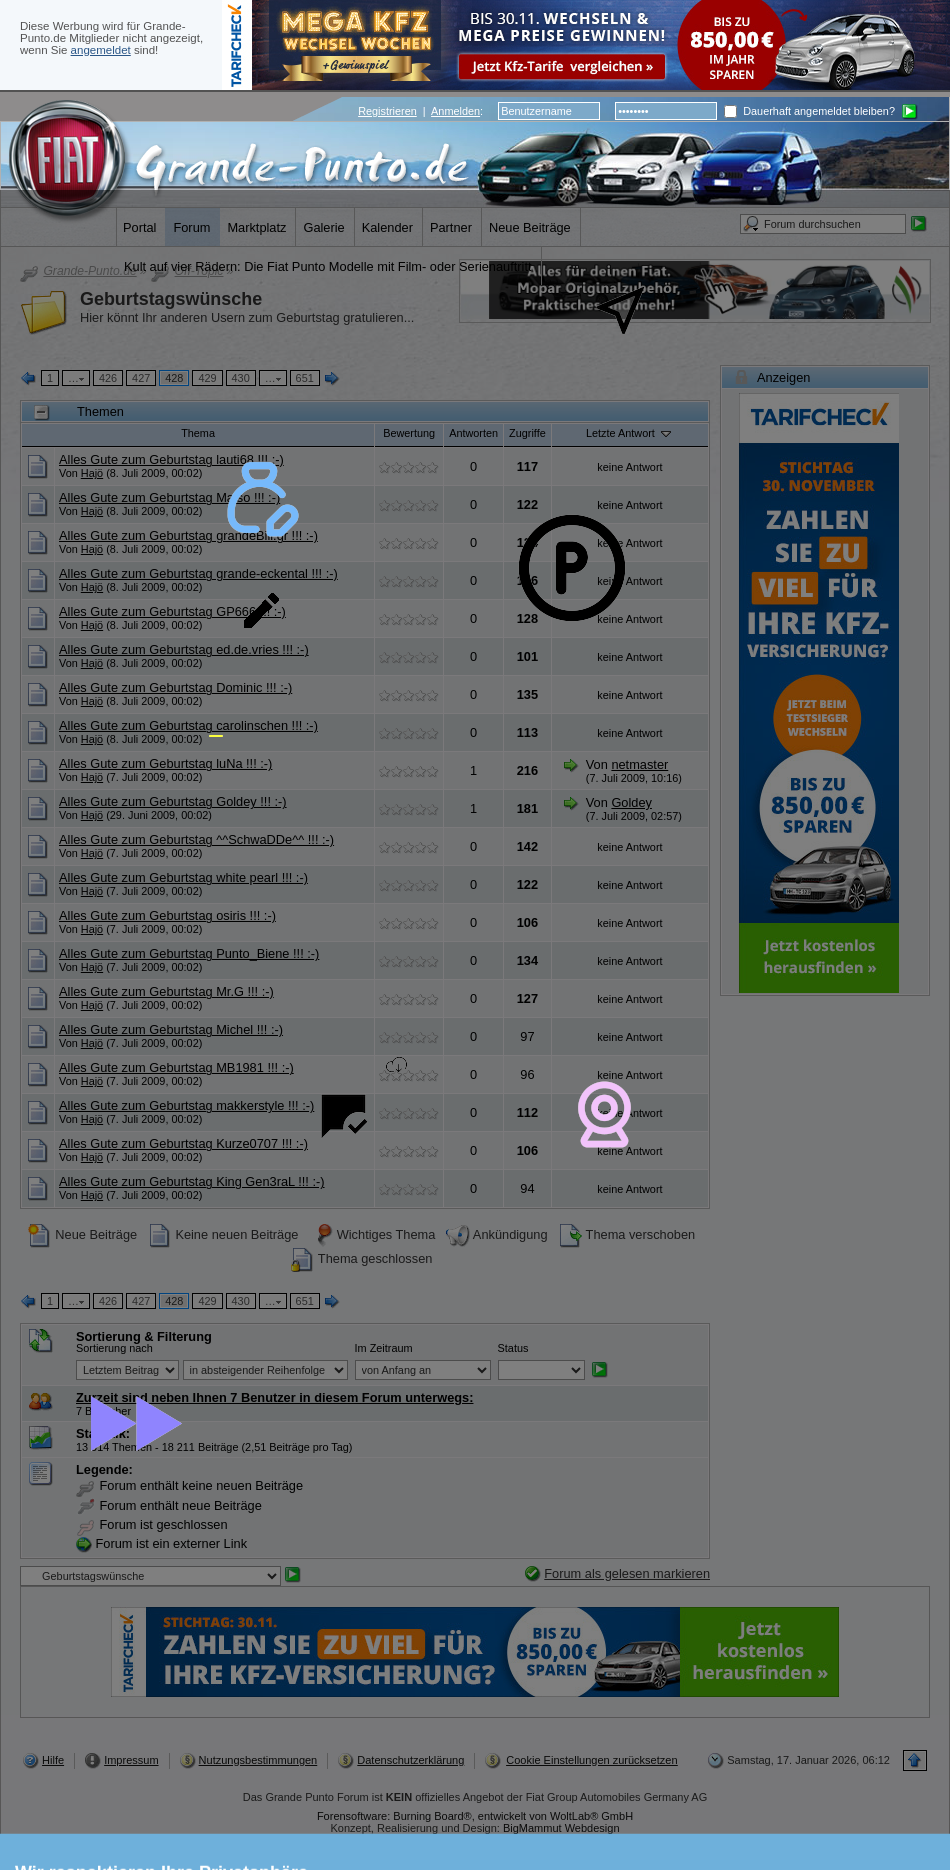 The image size is (950, 1870). What do you see at coordinates (396, 1064) in the screenshot?
I see `download from cloud storage` at bounding box center [396, 1064].